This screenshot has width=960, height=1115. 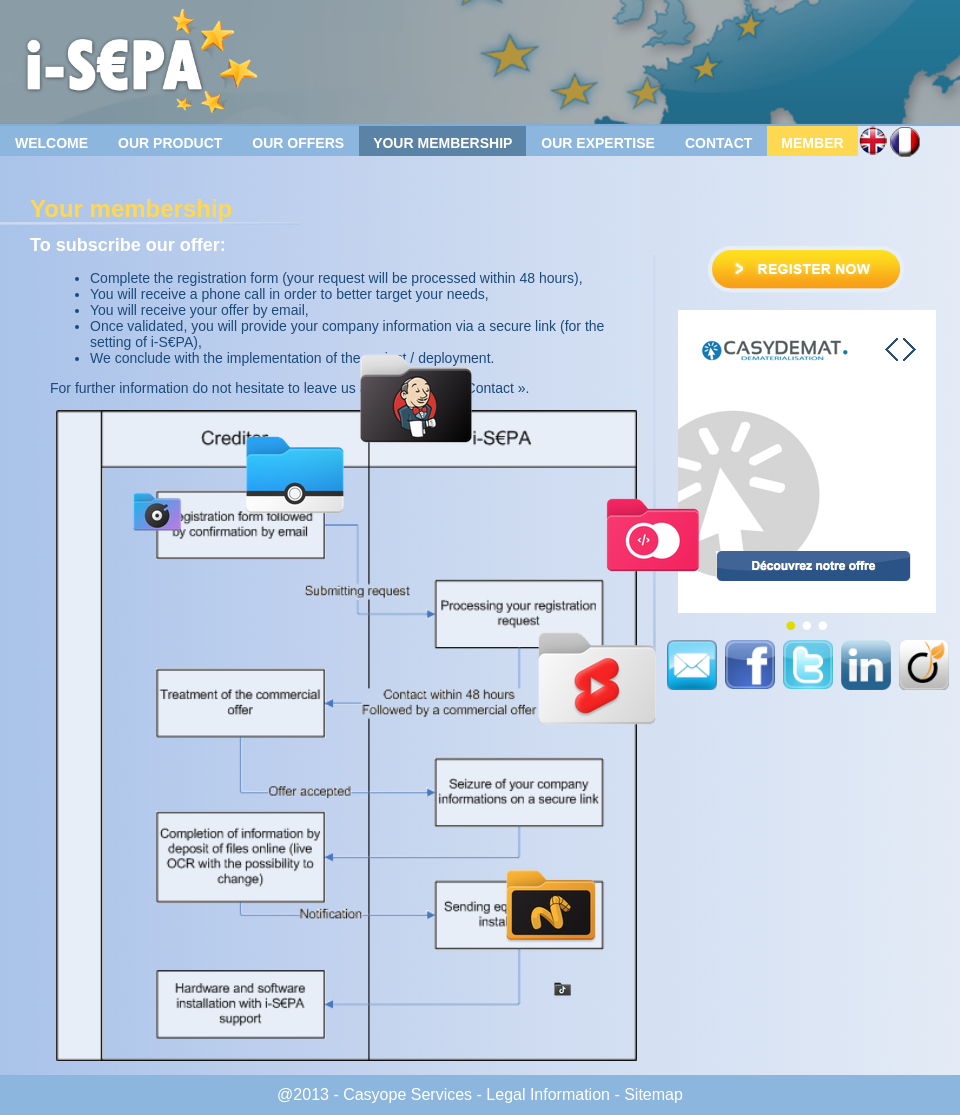 What do you see at coordinates (415, 401) in the screenshot?
I see `open jenkins CI/CD project folder` at bounding box center [415, 401].